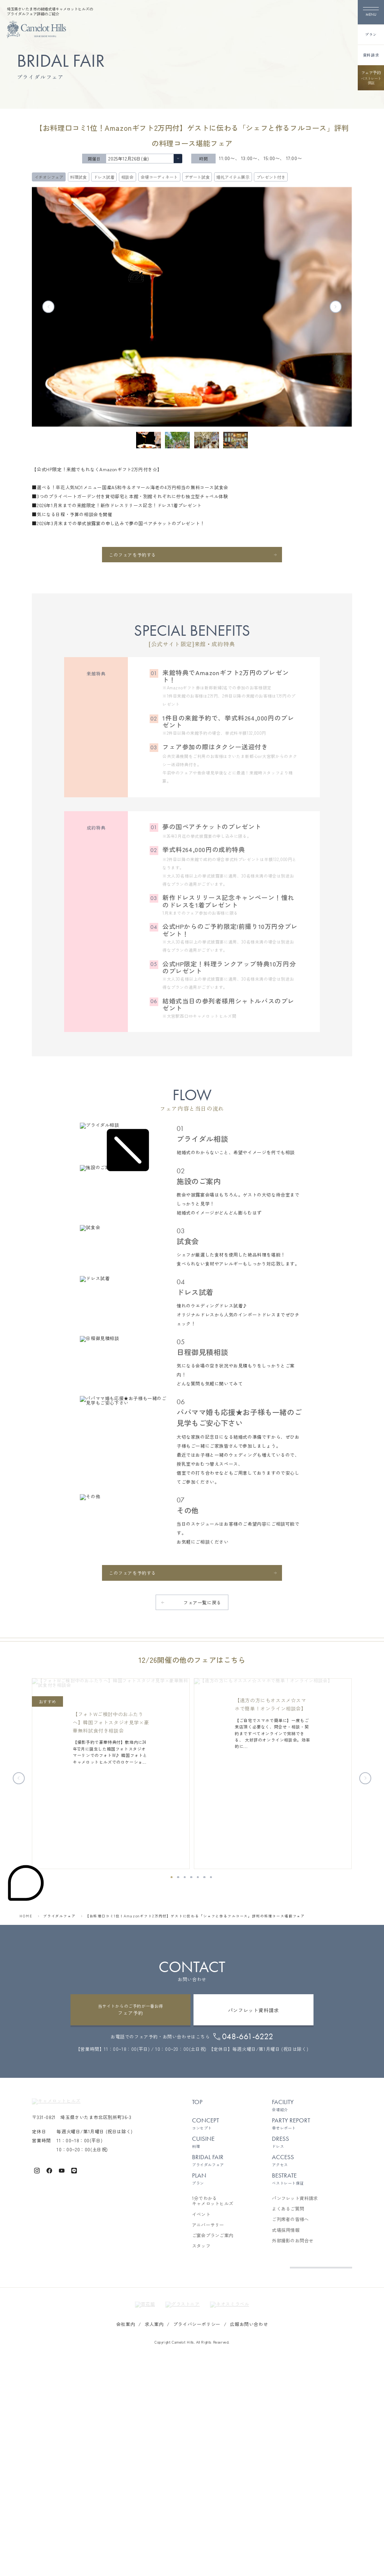 The width and height of the screenshot is (384, 2576). Describe the element at coordinates (25, 1884) in the screenshot. I see `open chat or messaging` at that location.